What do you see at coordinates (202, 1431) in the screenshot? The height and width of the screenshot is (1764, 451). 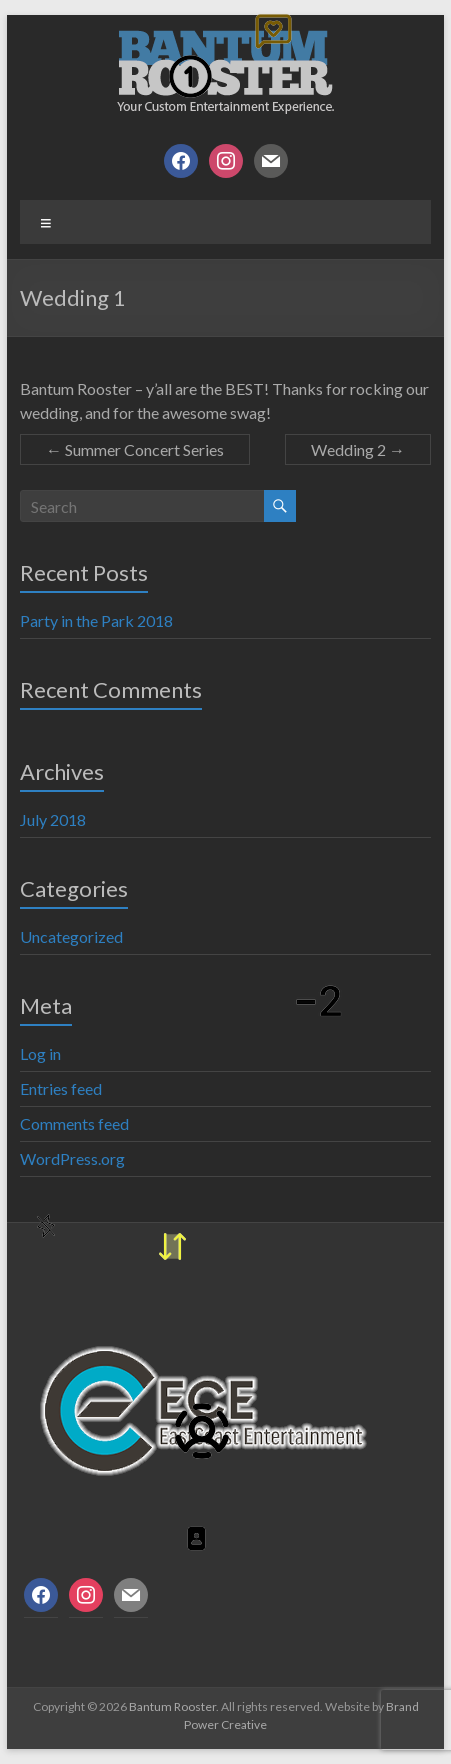 I see `incomplete or pending user profile` at bounding box center [202, 1431].